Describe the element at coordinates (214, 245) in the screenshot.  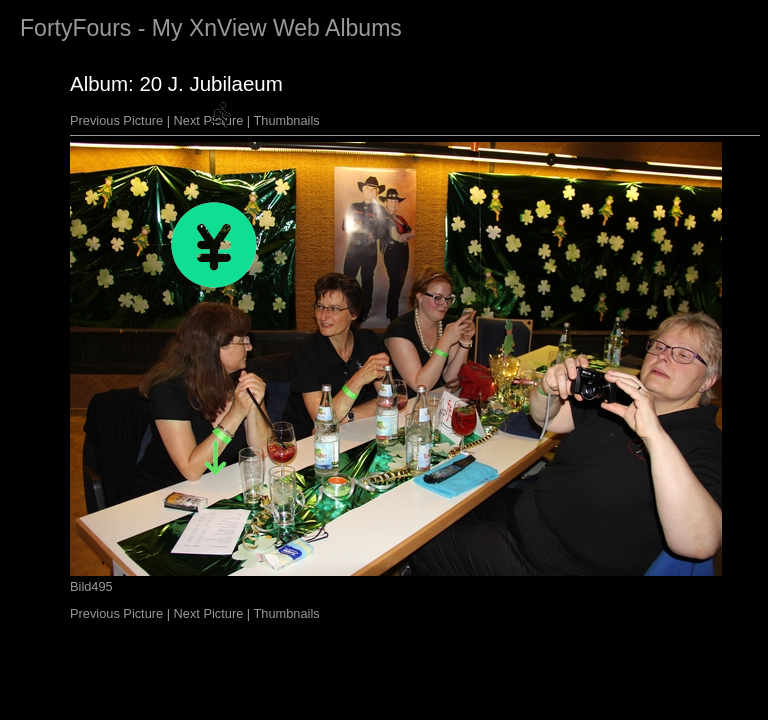
I see `view balance in japanese yen` at that location.